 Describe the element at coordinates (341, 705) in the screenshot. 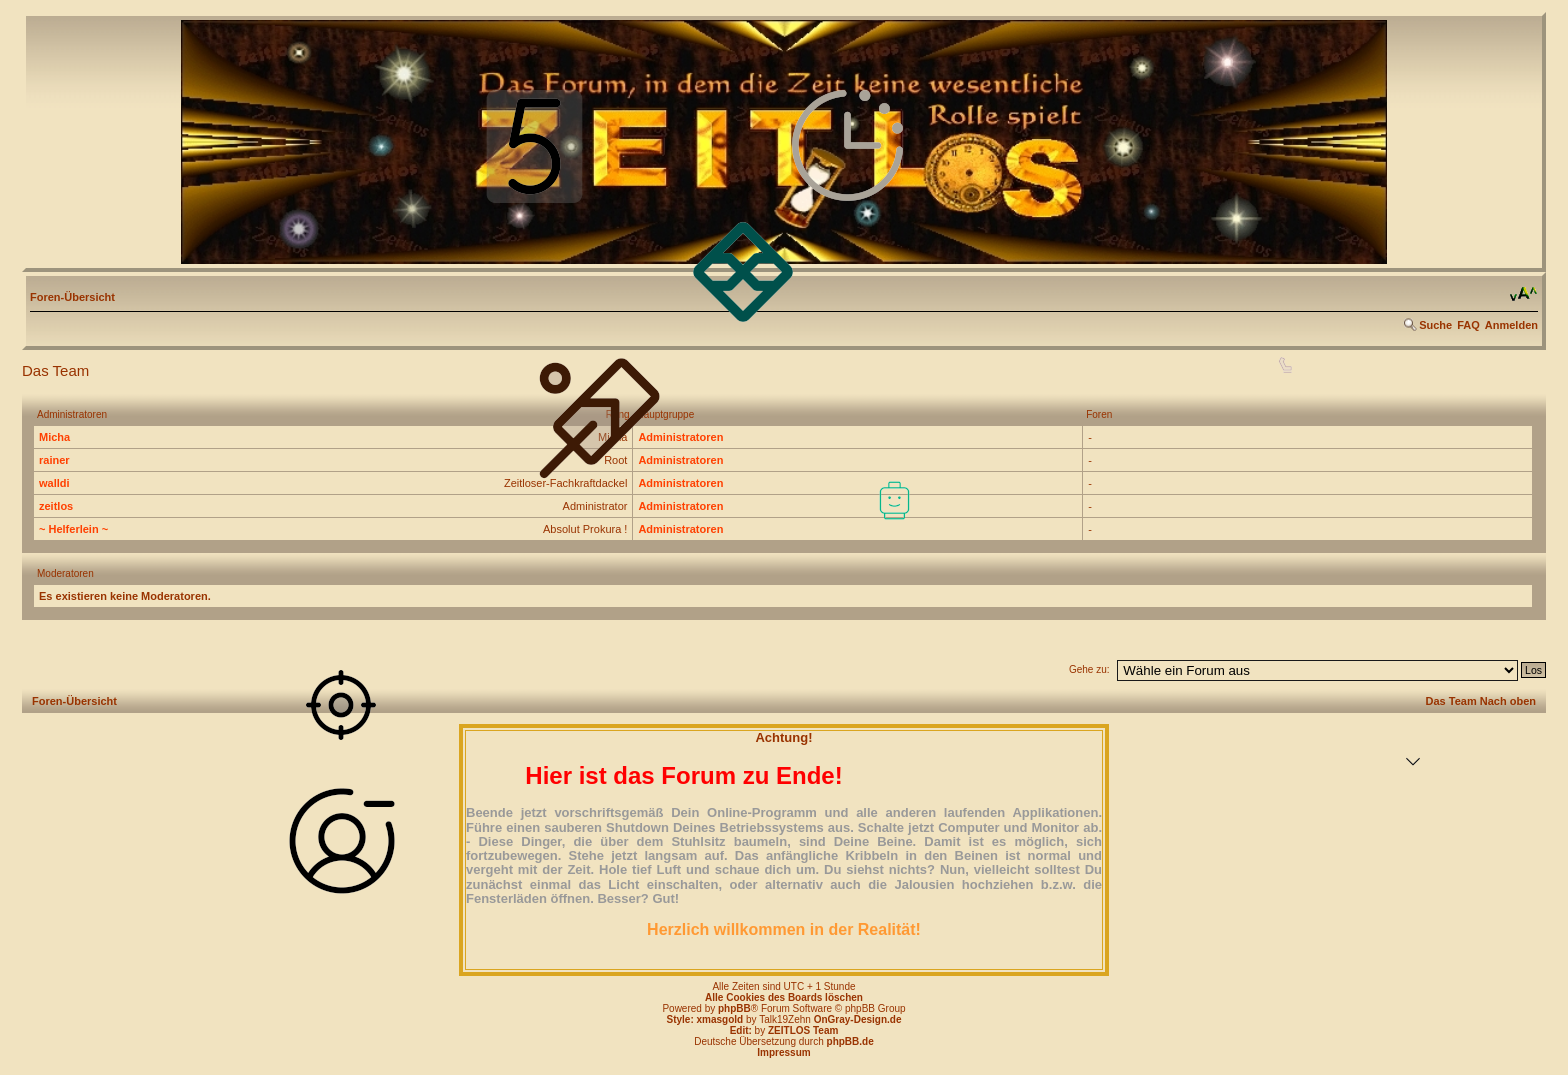

I see `center map on current location` at that location.